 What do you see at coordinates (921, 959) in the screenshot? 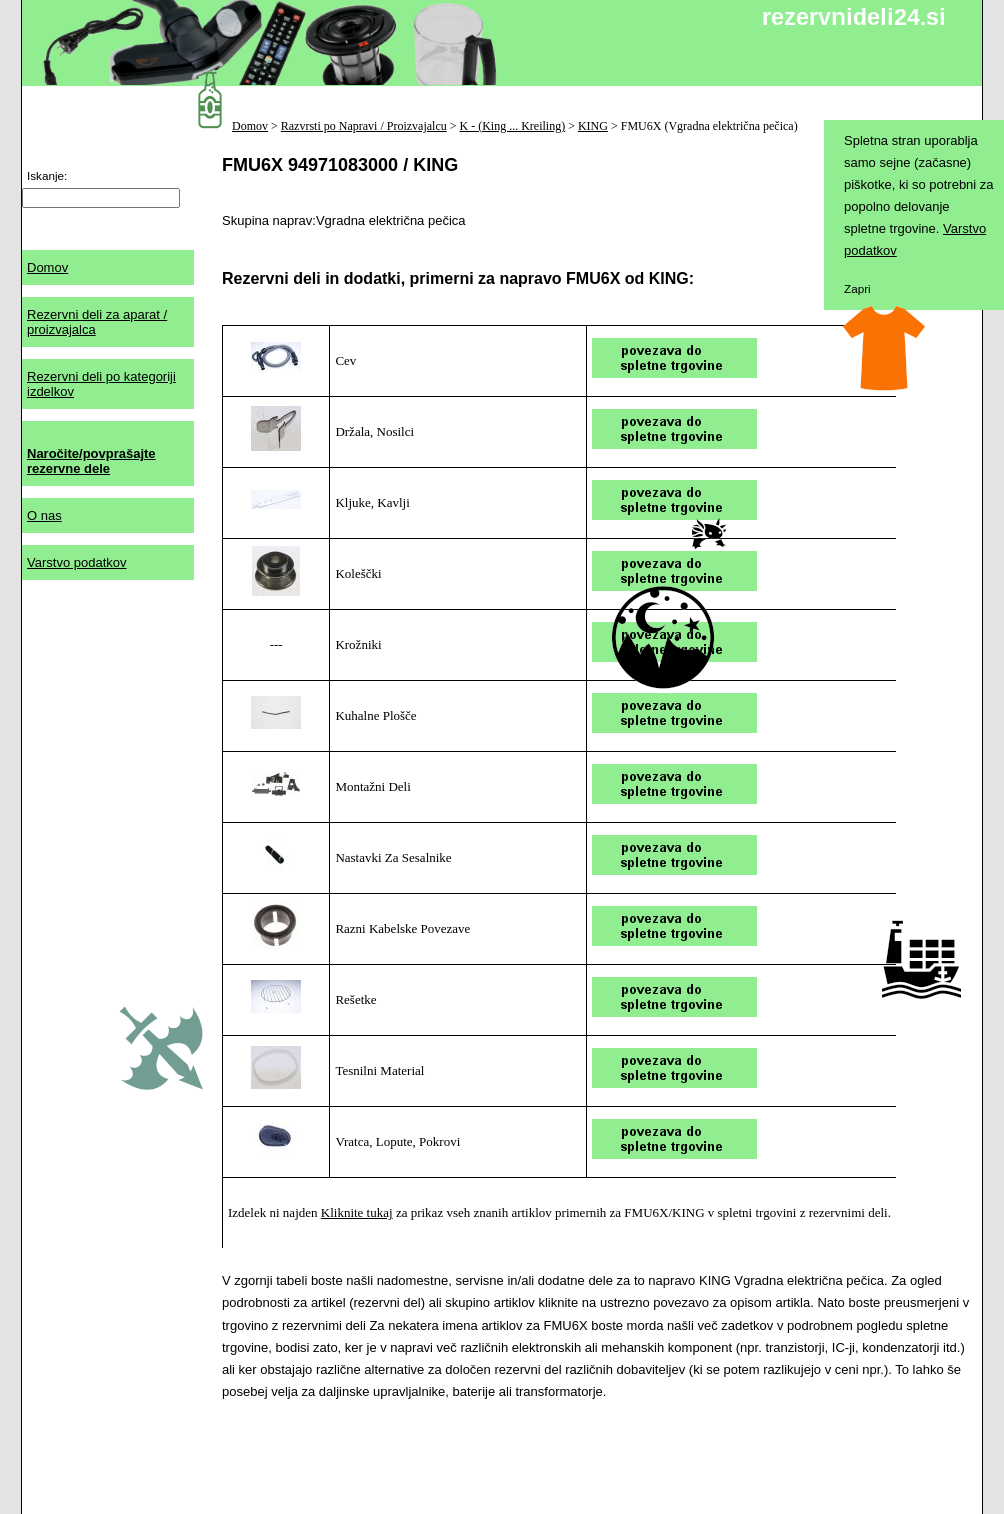
I see `view shipping or freight status` at bounding box center [921, 959].